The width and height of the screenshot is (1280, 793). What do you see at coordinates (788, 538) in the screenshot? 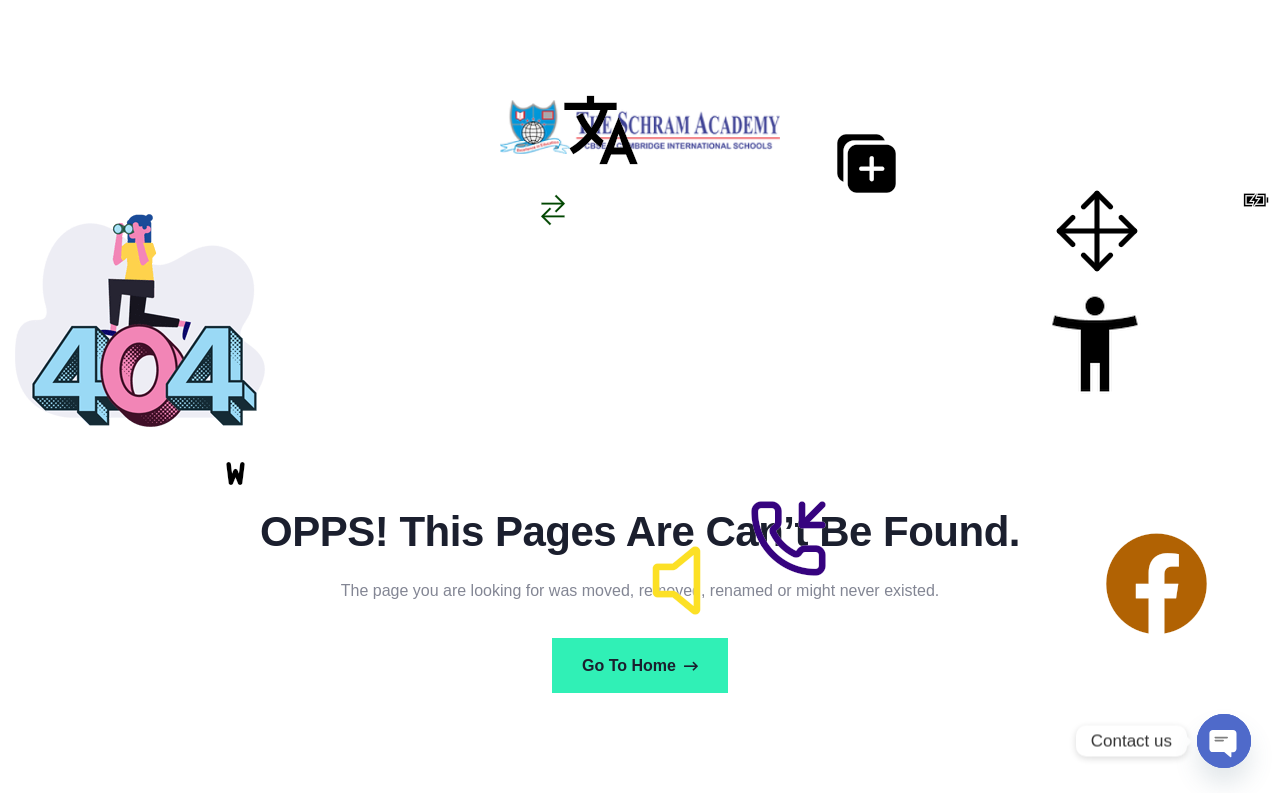
I see `incoming call notification` at bounding box center [788, 538].